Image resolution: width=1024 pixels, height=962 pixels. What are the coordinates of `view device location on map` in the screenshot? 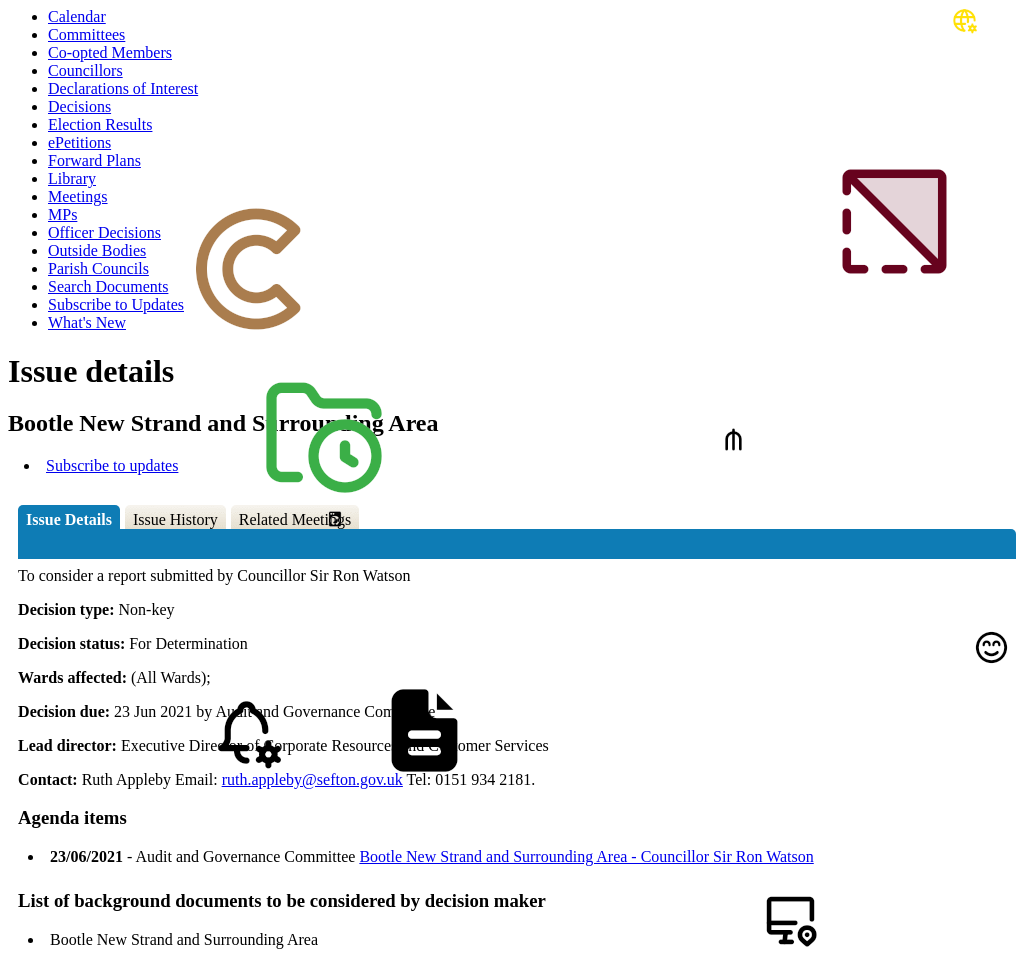 It's located at (790, 920).